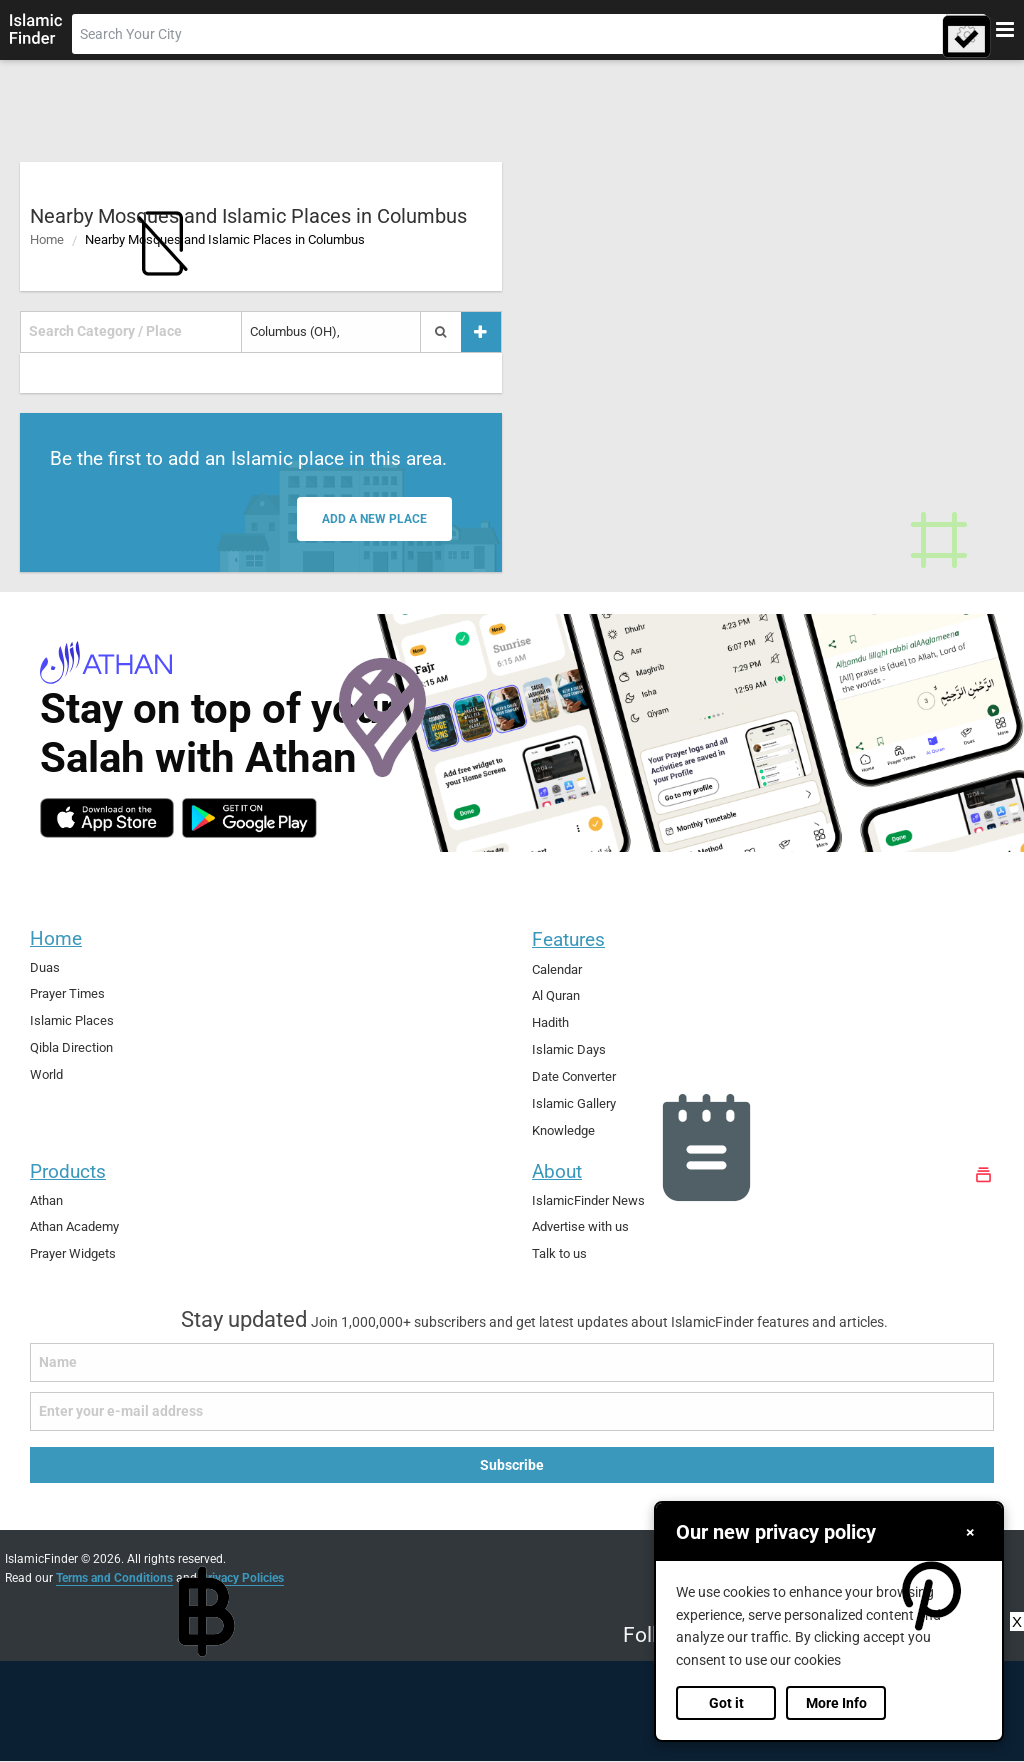 The image size is (1024, 1762). What do you see at coordinates (966, 36) in the screenshot?
I see `indicates a verified domain or website` at bounding box center [966, 36].